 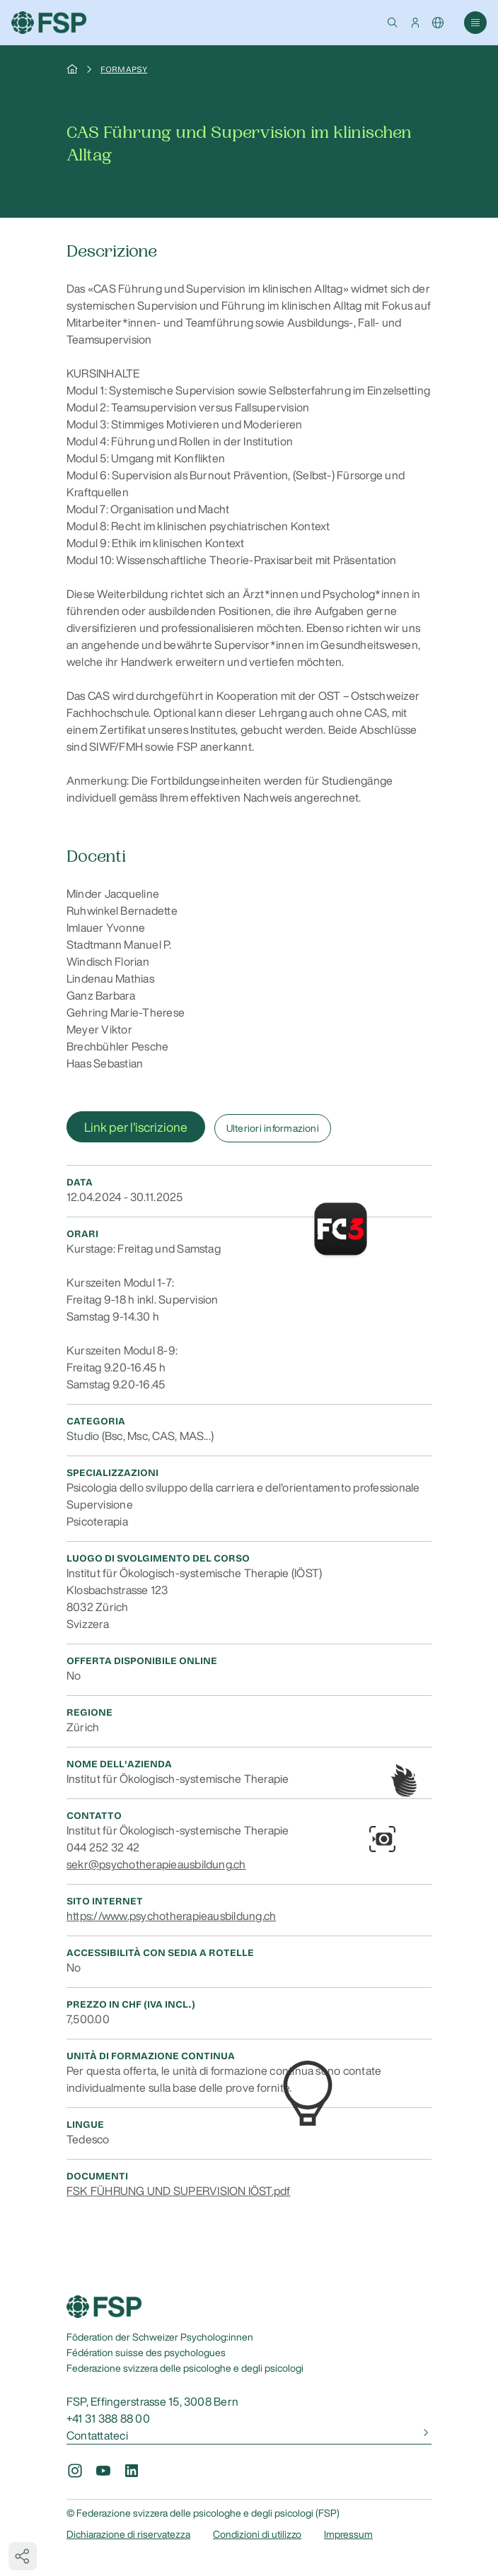 What do you see at coordinates (308, 2093) in the screenshot?
I see `start the welcome tour or onboarding guide` at bounding box center [308, 2093].